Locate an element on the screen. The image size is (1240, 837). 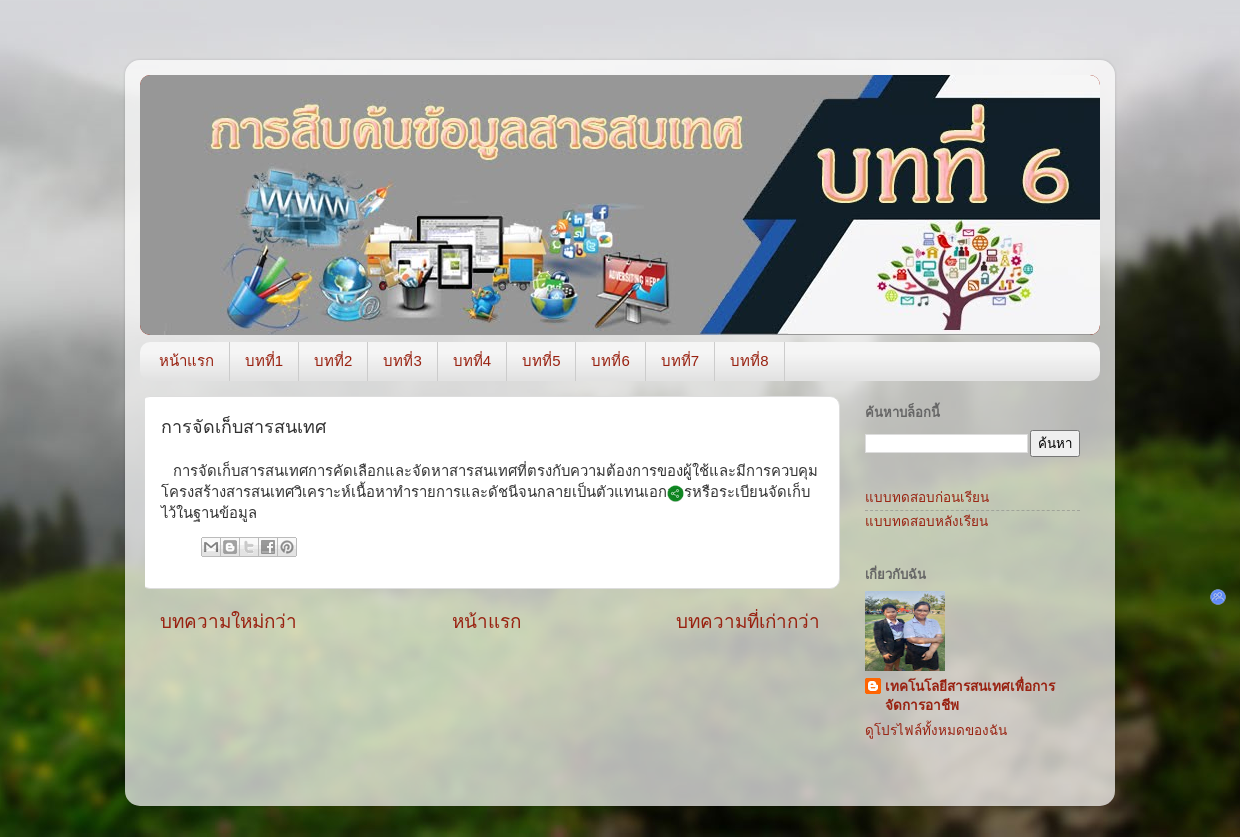
manage user accounts and groups is located at coordinates (1218, 597).